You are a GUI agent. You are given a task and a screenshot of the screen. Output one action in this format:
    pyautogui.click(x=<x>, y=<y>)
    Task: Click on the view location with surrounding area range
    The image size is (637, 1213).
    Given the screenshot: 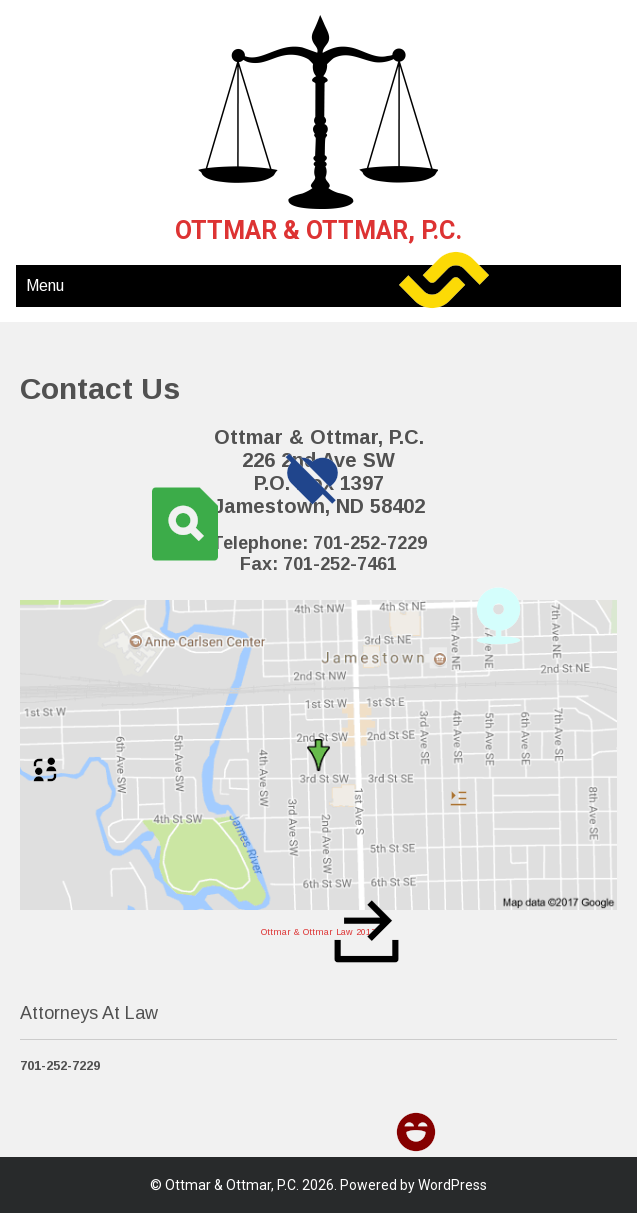 What is the action you would take?
    pyautogui.click(x=498, y=614)
    